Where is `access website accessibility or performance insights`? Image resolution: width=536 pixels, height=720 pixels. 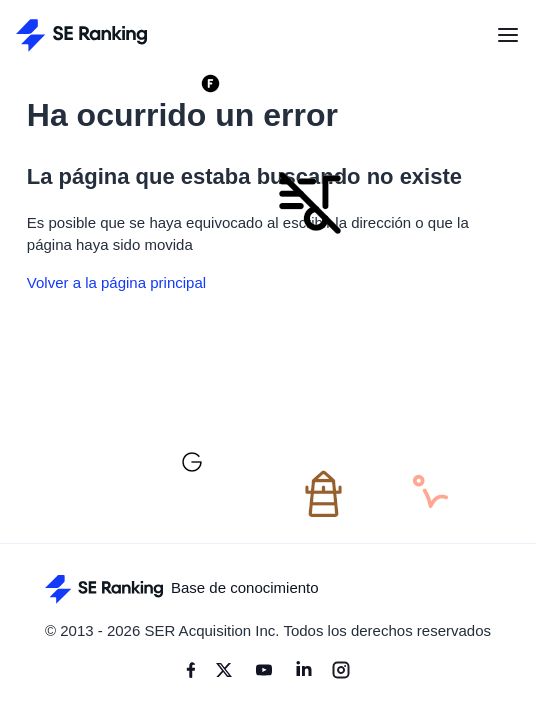 access website accessibility or performance insights is located at coordinates (323, 495).